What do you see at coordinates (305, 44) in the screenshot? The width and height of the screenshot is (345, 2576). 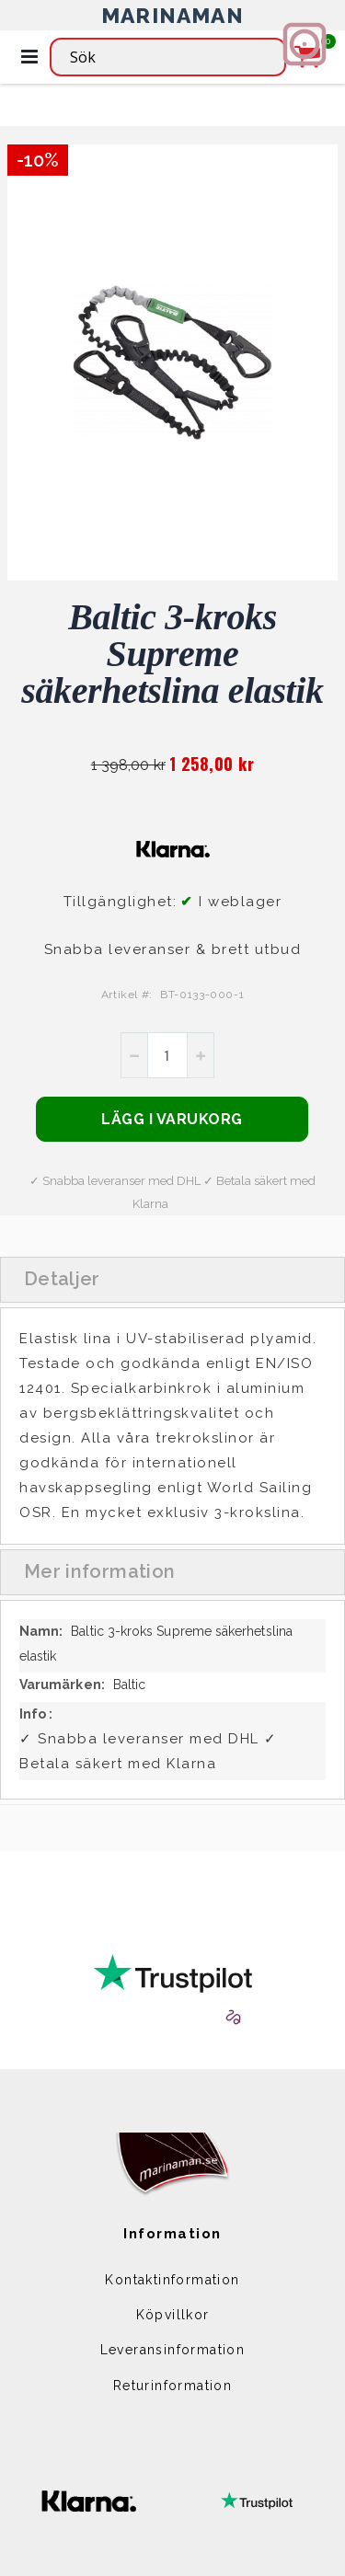 I see `tumble dry on low heat setting` at bounding box center [305, 44].